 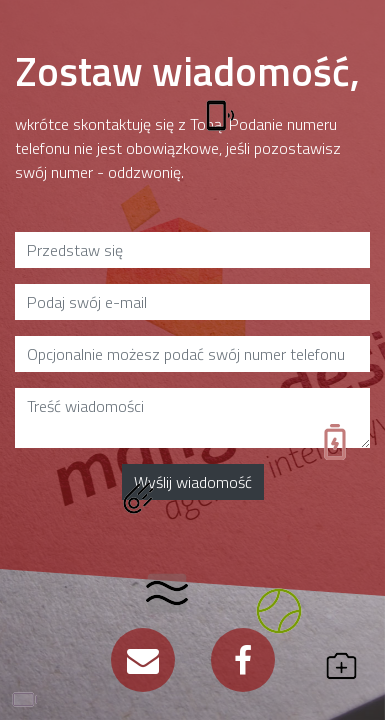 What do you see at coordinates (24, 699) in the screenshot?
I see `indicates battery is empty or depleted` at bounding box center [24, 699].